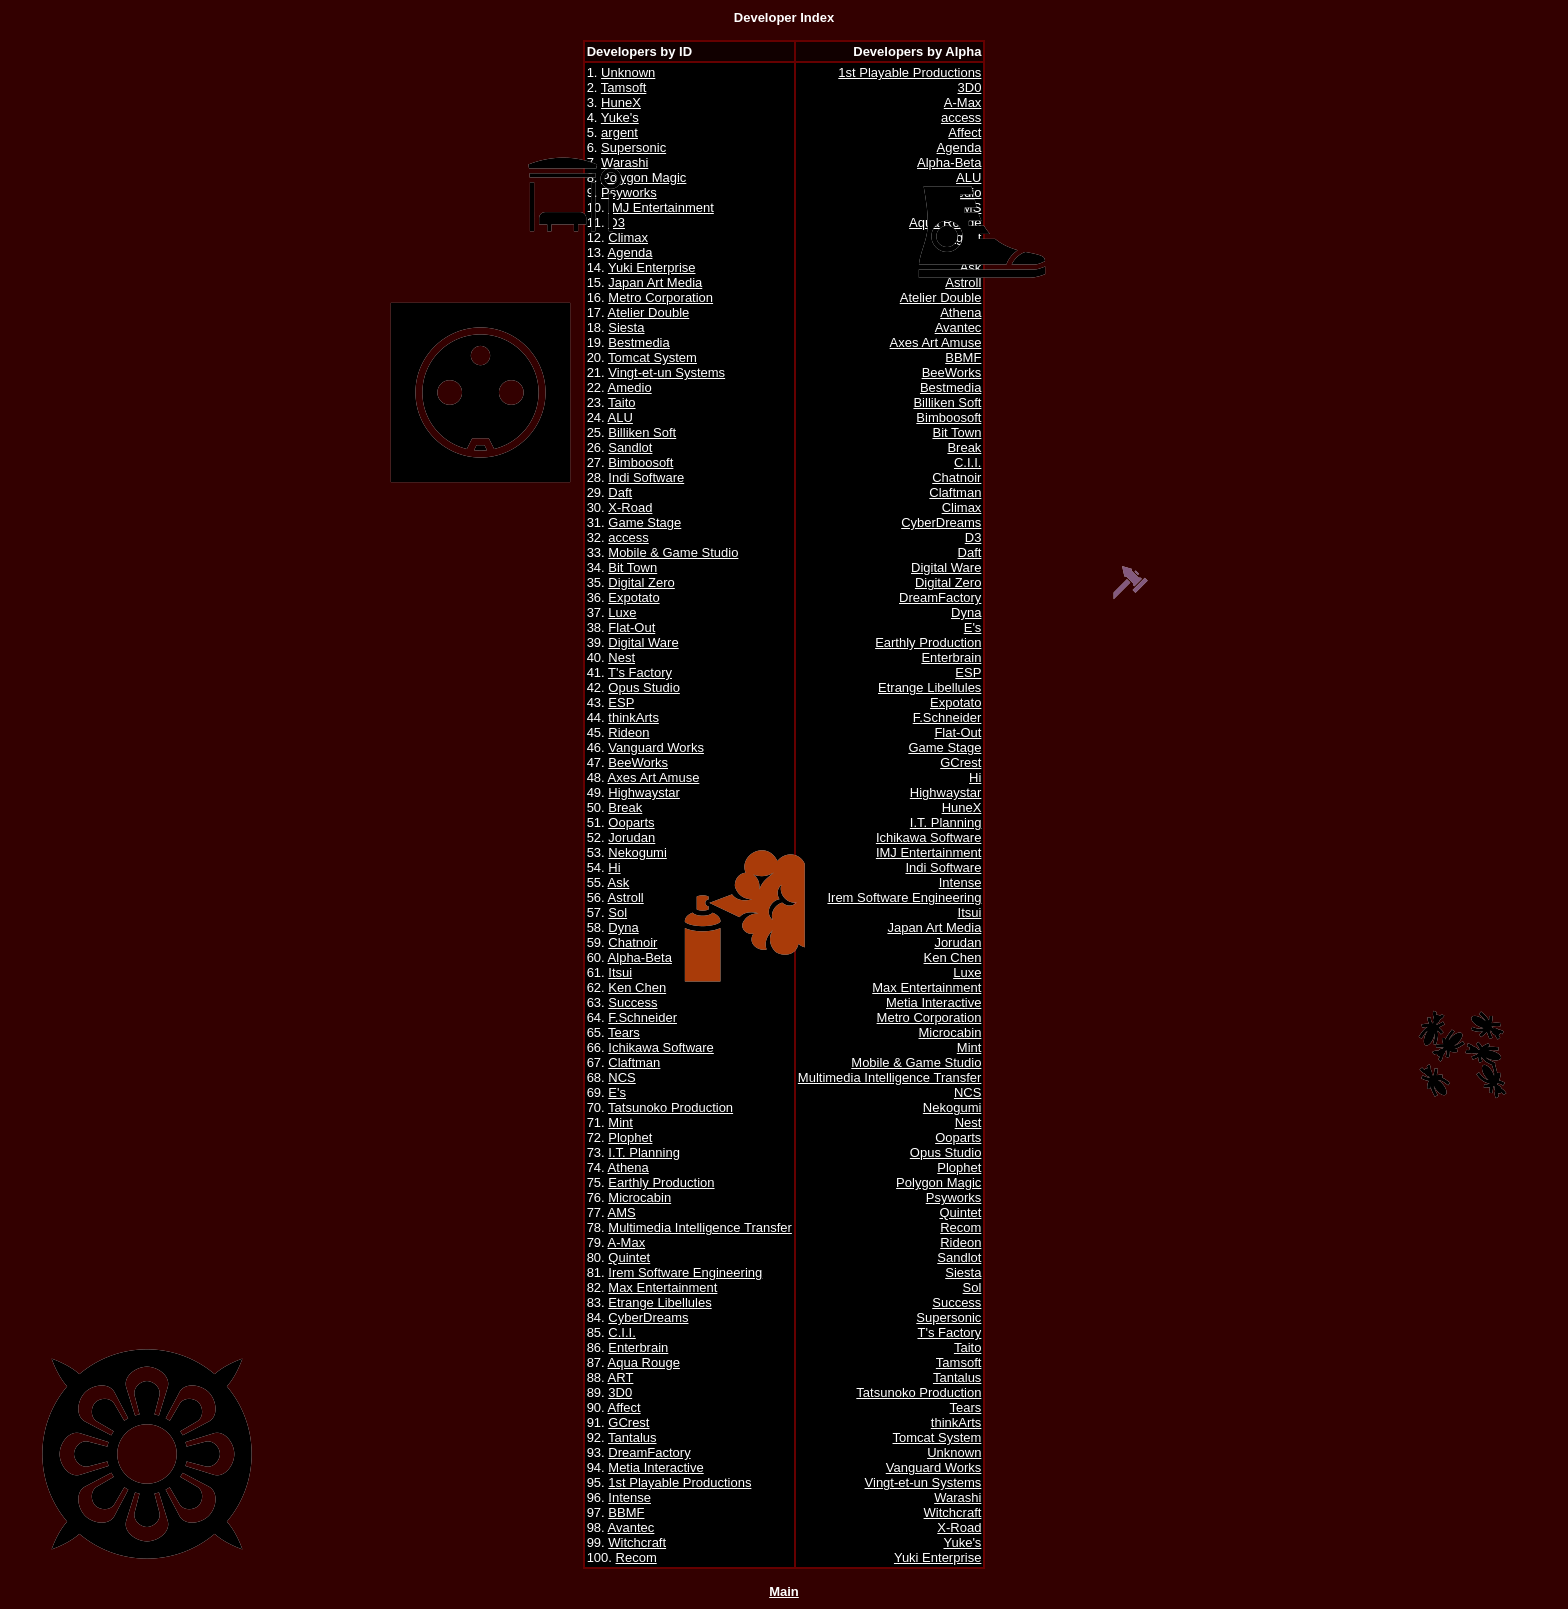 Image resolution: width=1568 pixels, height=1609 pixels. I want to click on browse footwear or shoe products, so click(982, 232).